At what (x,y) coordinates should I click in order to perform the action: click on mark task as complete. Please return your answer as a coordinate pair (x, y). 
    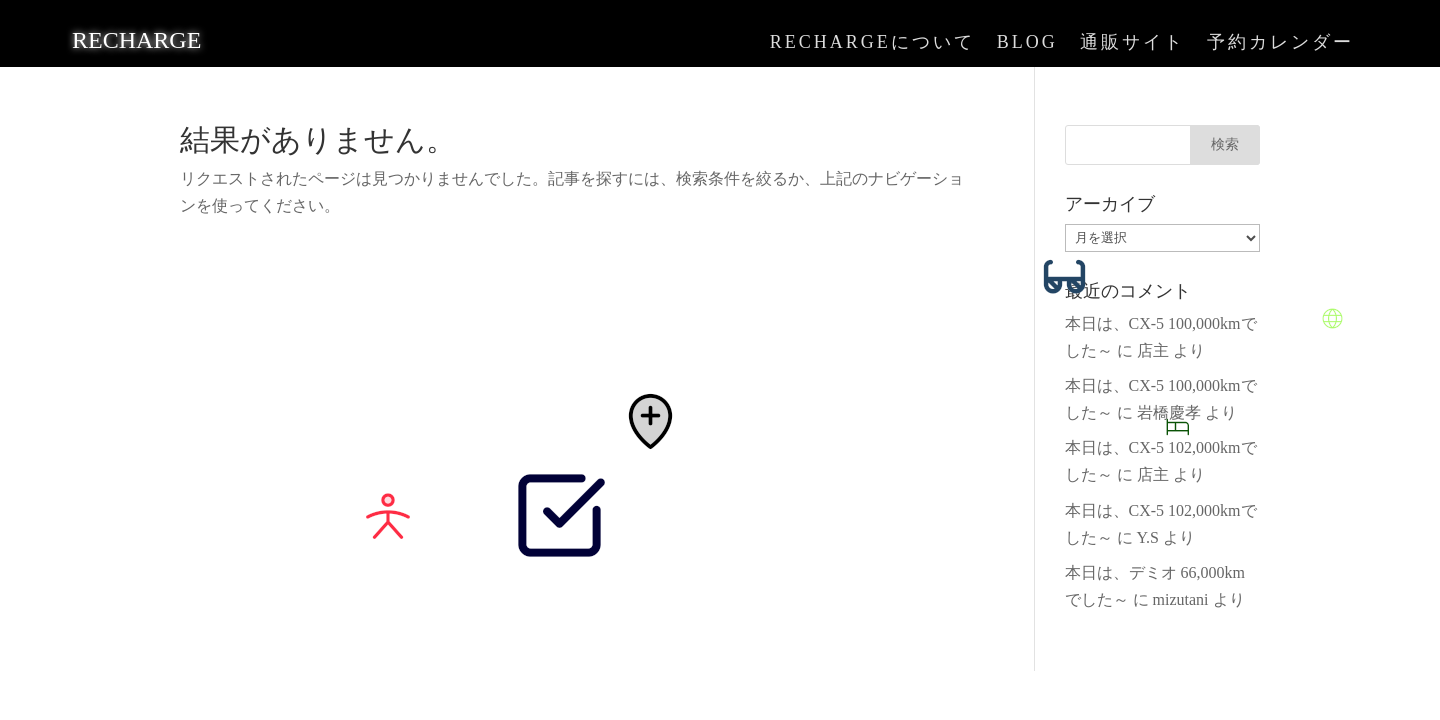
    Looking at the image, I should click on (559, 515).